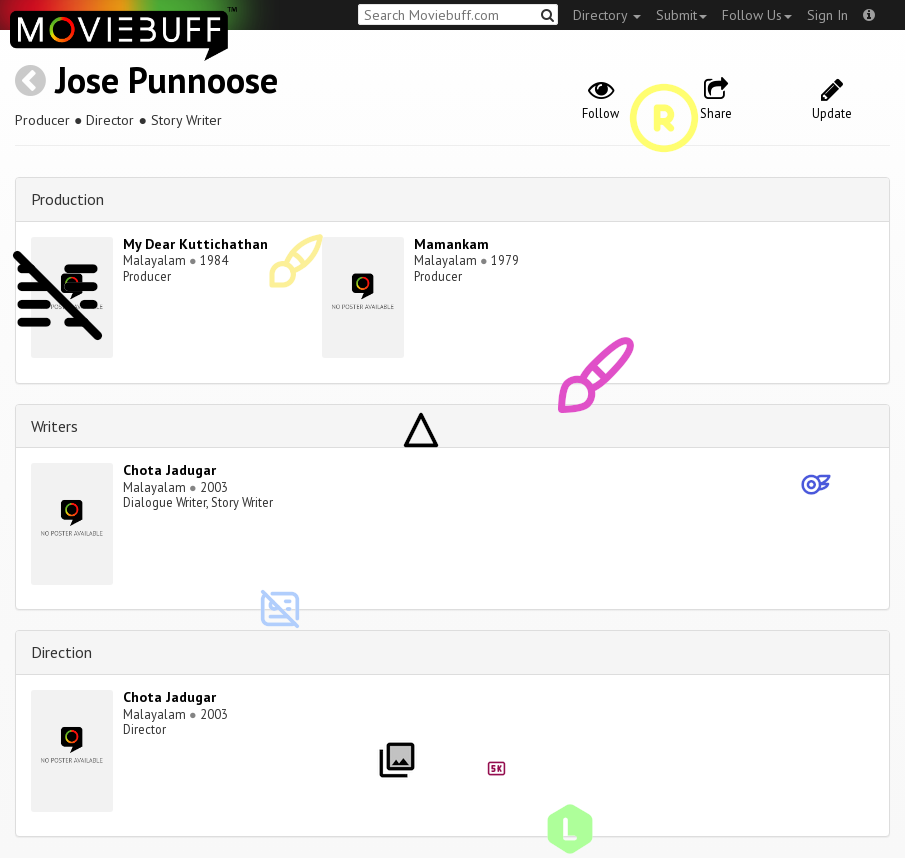 The height and width of the screenshot is (858, 905). I want to click on disable identity verification, so click(280, 609).